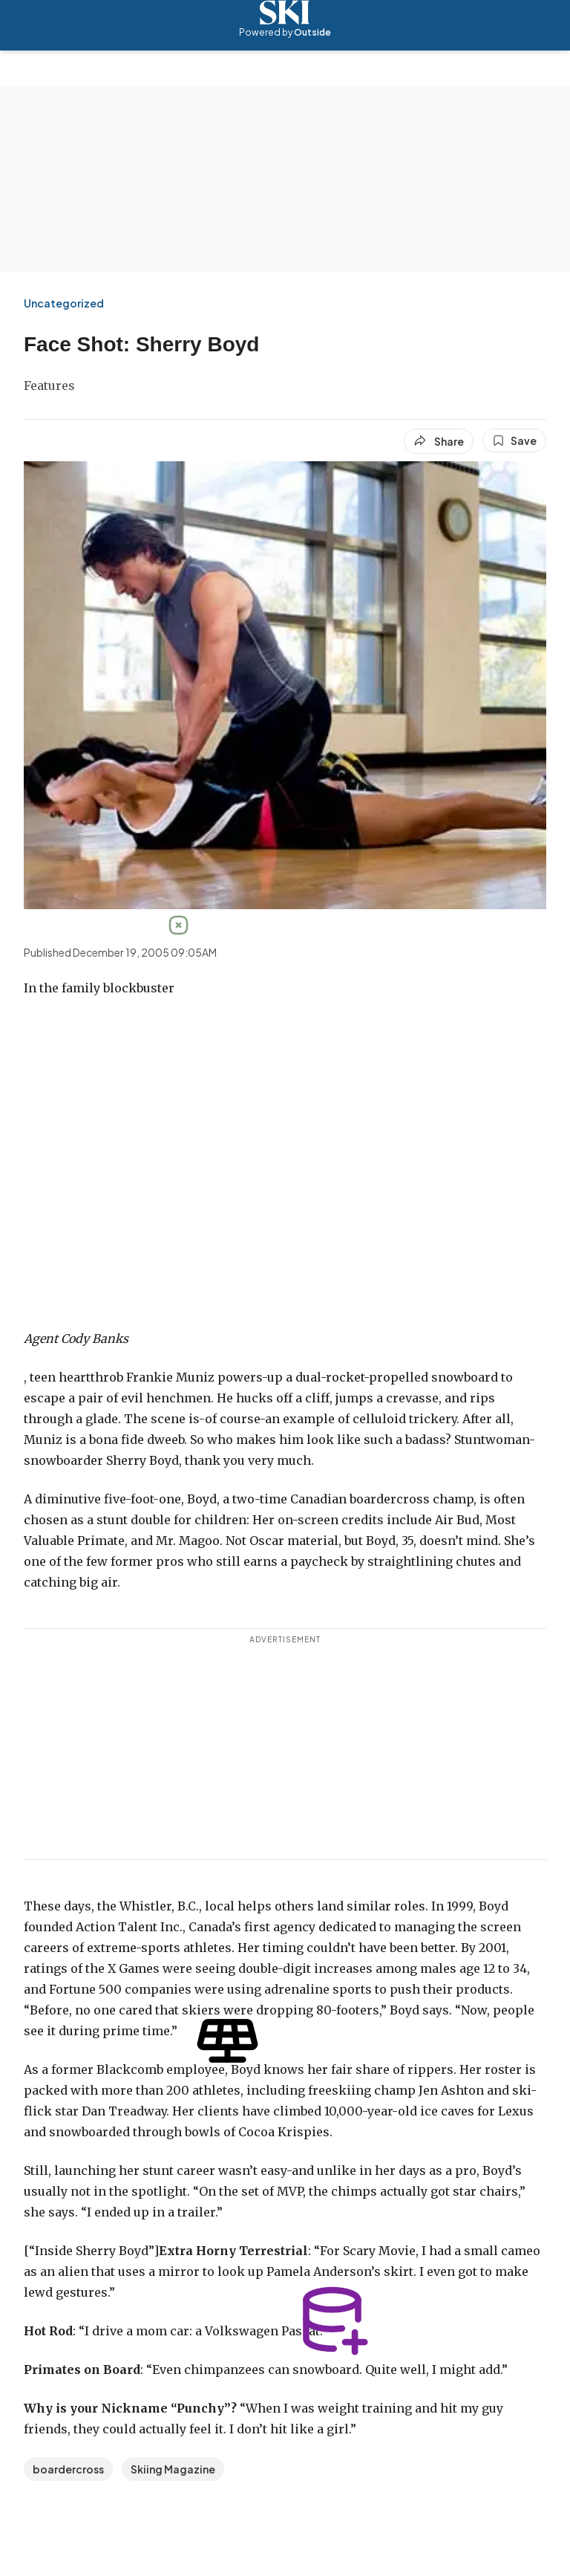 This screenshot has height=2576, width=570. I want to click on add a new database, so click(332, 2319).